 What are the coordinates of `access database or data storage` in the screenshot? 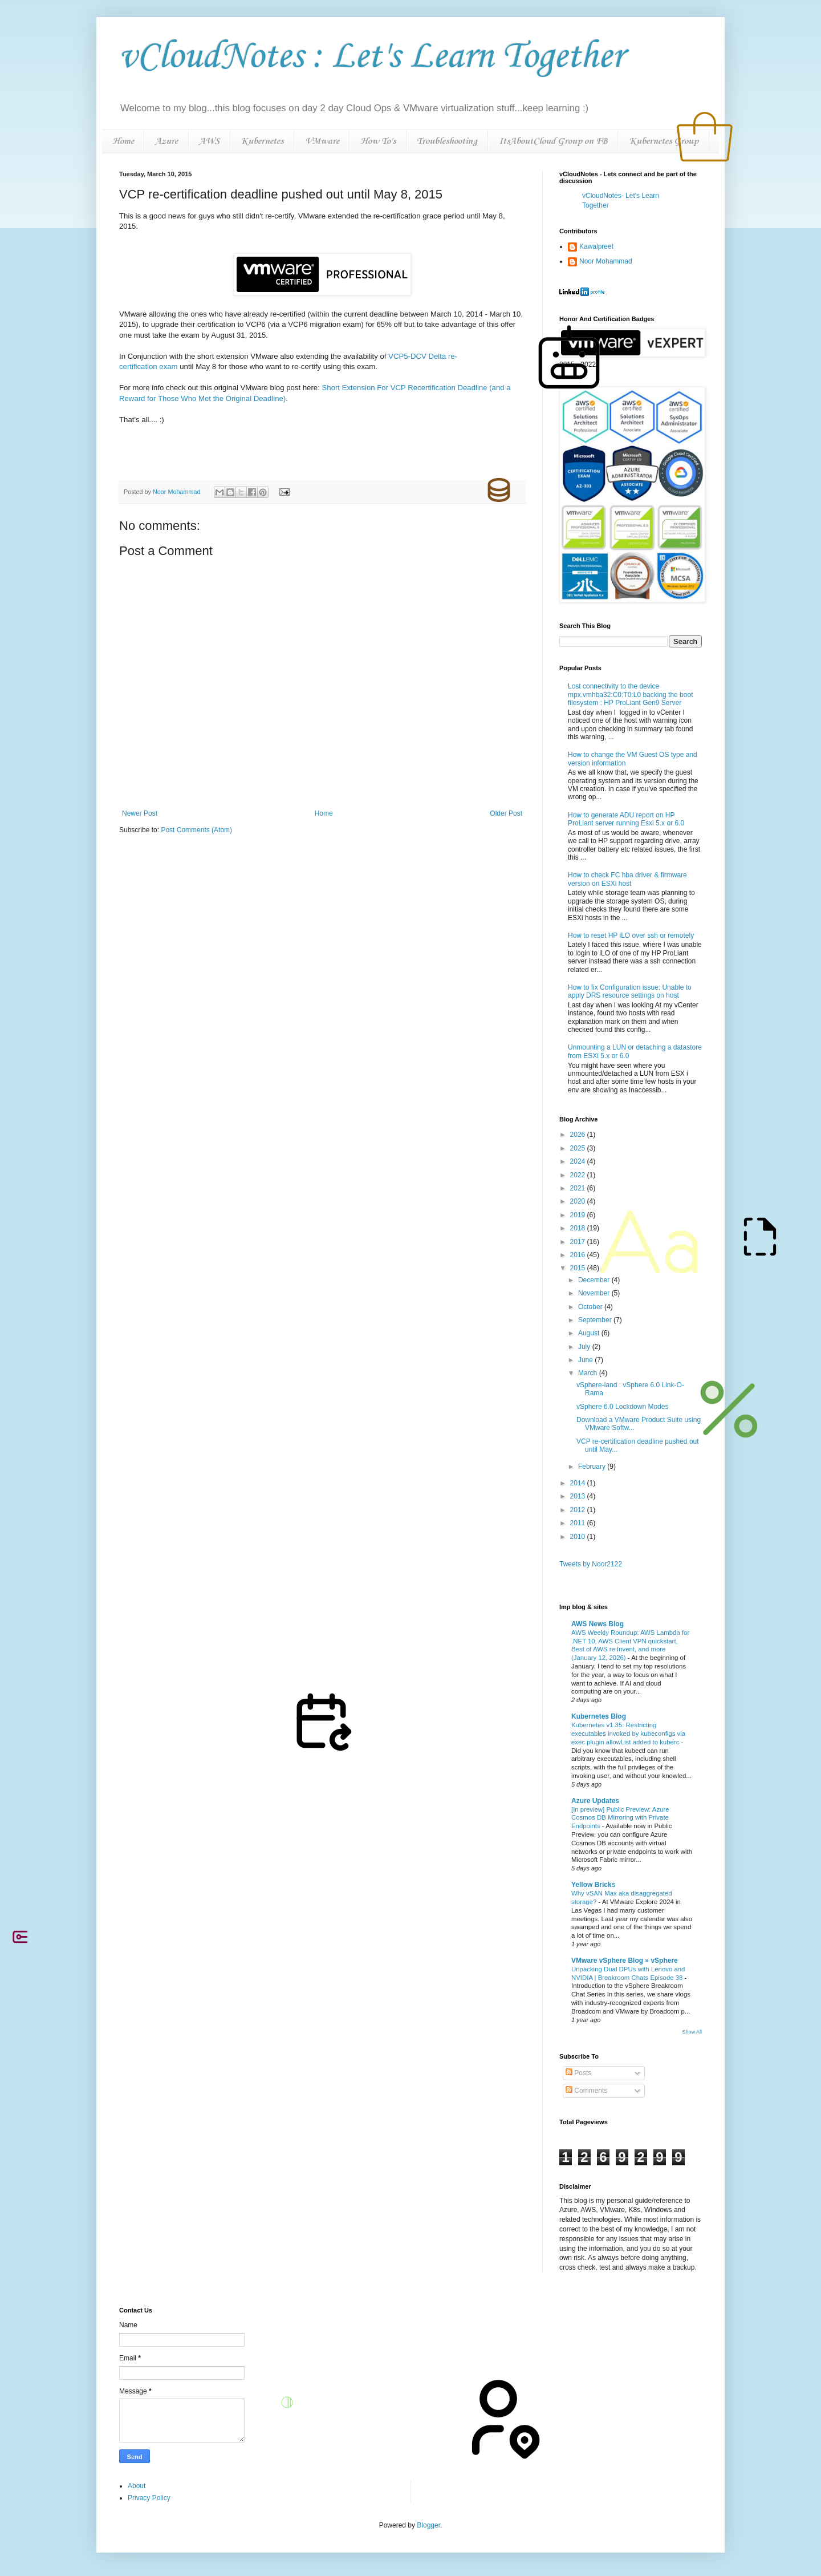 It's located at (499, 490).